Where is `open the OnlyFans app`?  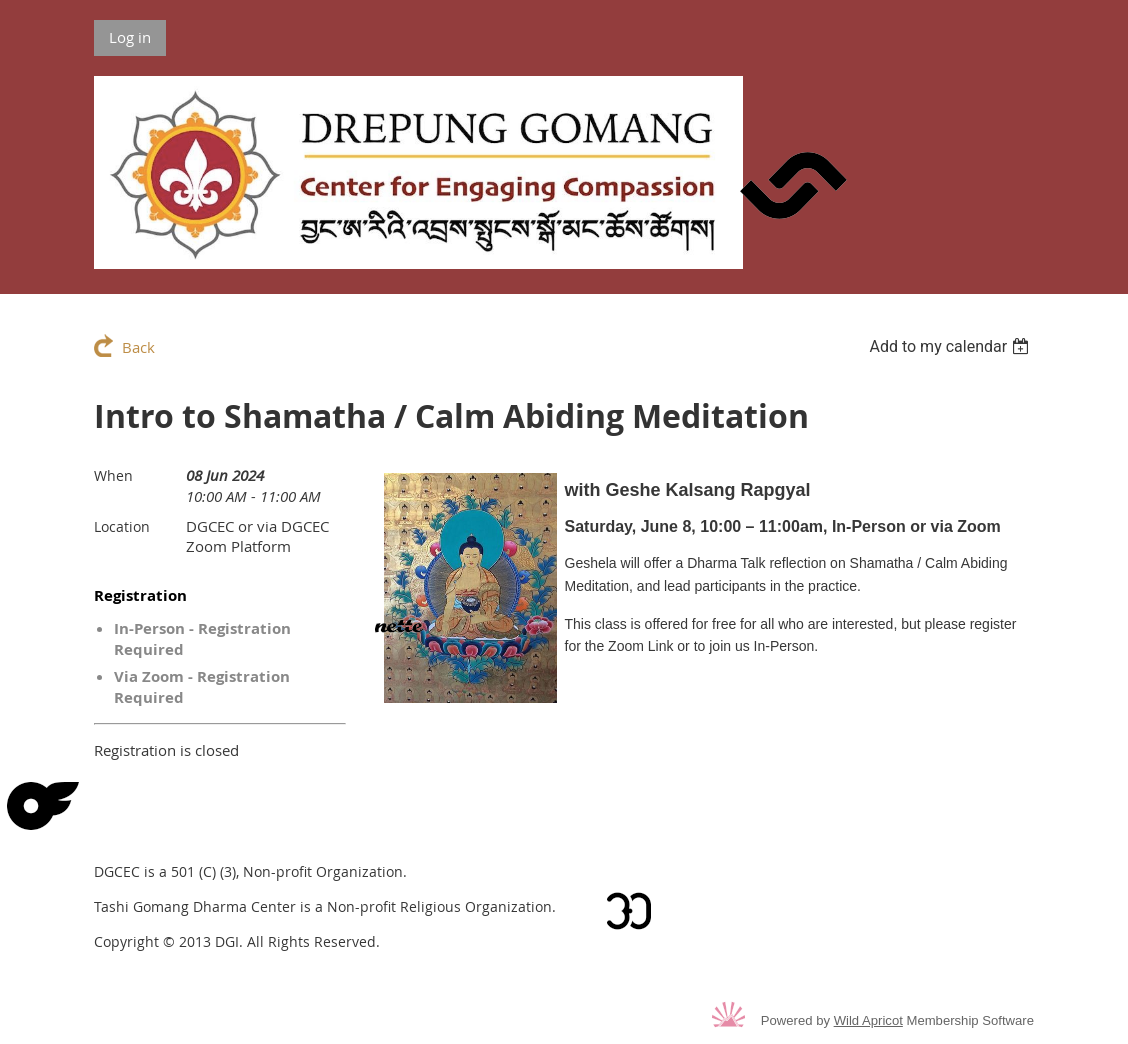
open the OnlyFans app is located at coordinates (43, 806).